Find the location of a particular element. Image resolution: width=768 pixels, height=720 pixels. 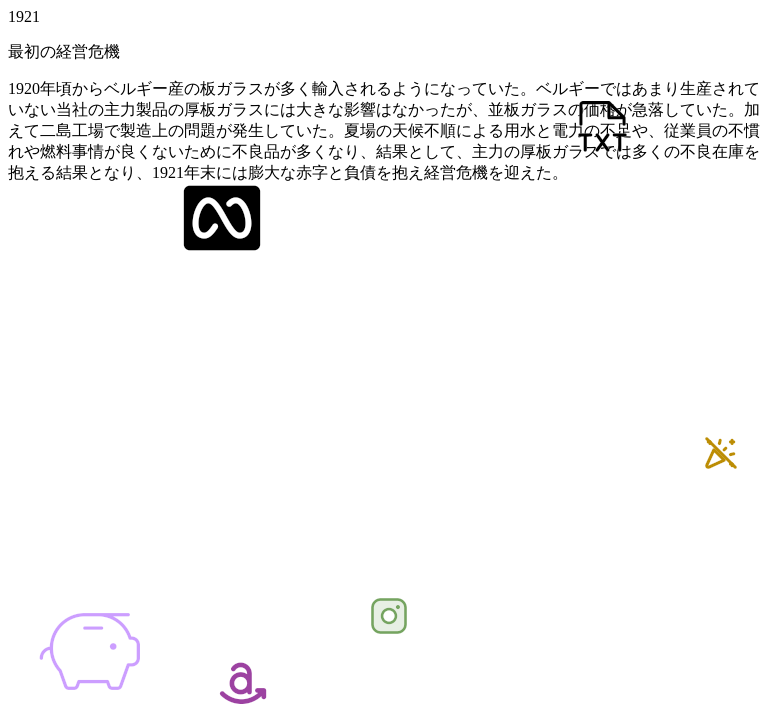

open the Amazon app or website is located at coordinates (241, 682).